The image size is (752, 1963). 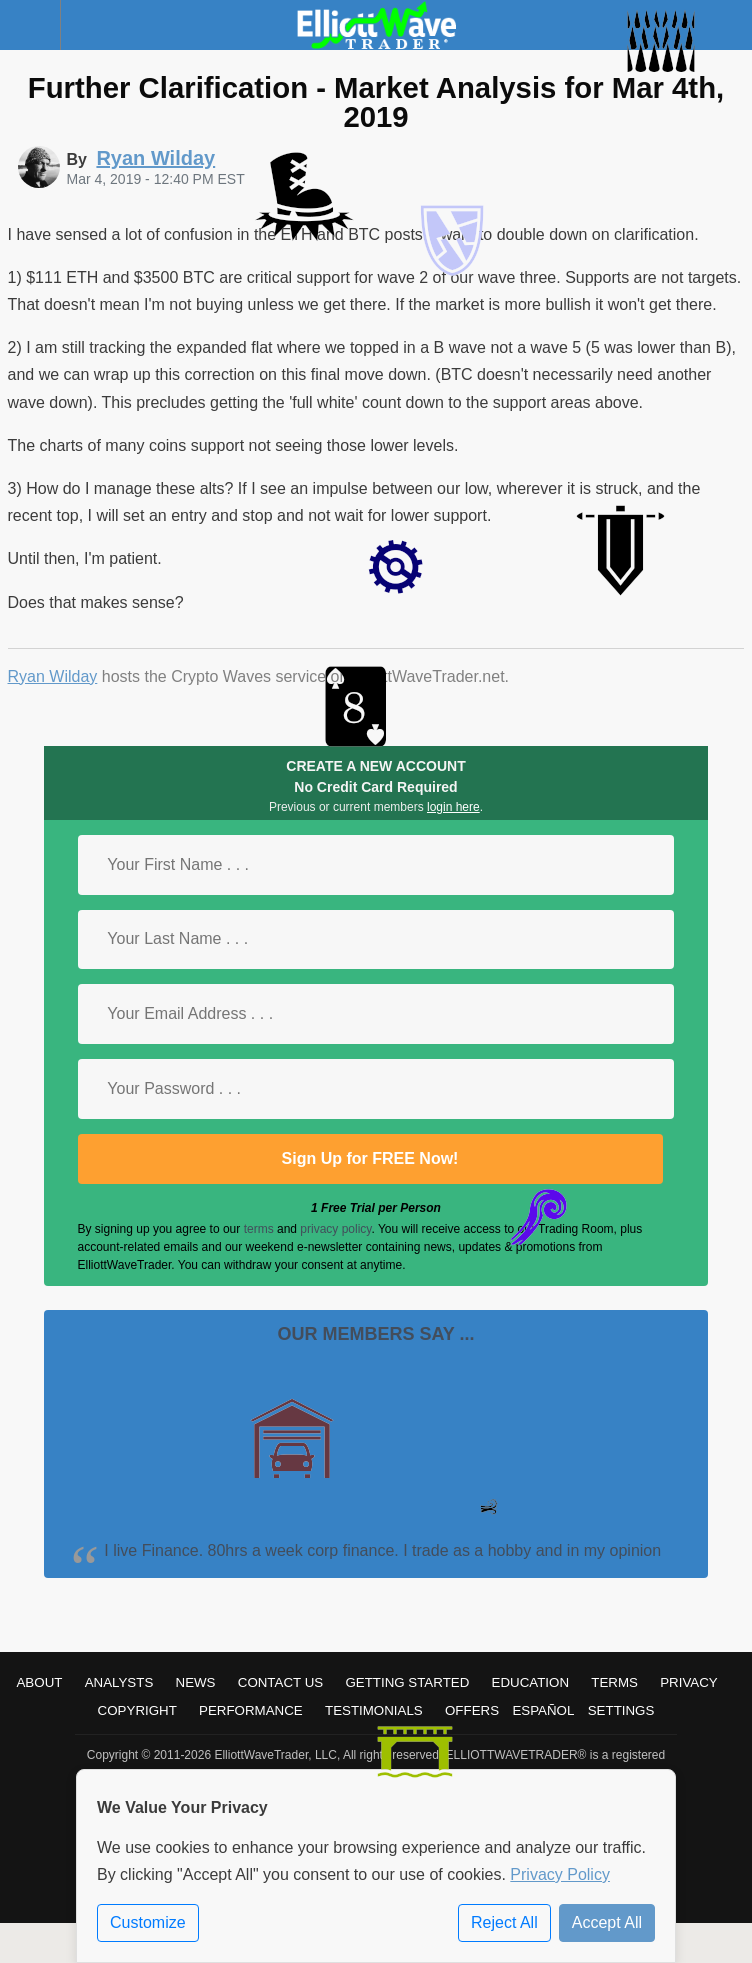 What do you see at coordinates (620, 549) in the screenshot?
I see `adjust banner width or resize vertical flag element` at bounding box center [620, 549].